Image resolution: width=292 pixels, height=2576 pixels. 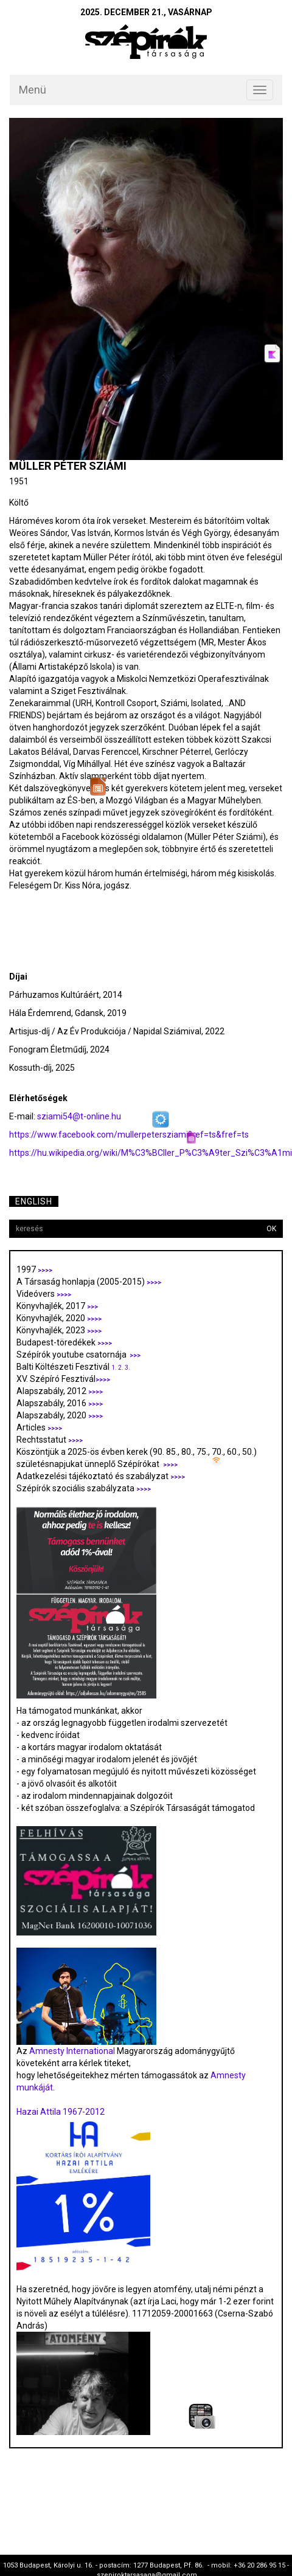 I want to click on a kotlin source code file, so click(x=272, y=353).